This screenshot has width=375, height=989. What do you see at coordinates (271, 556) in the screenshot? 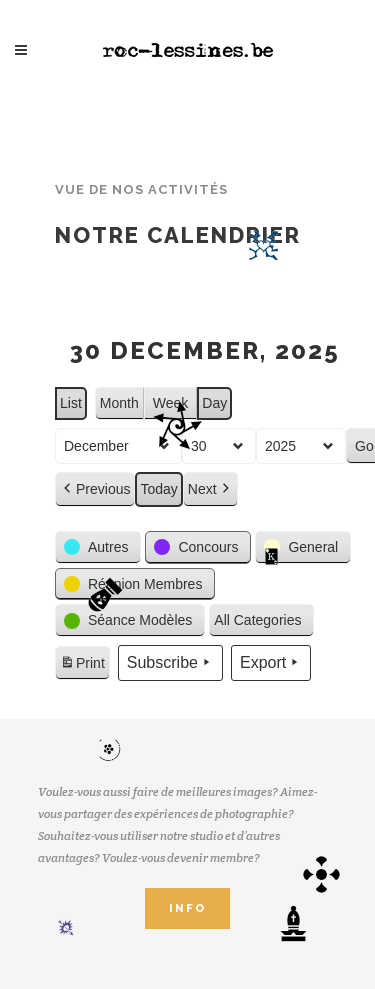
I see `king of diamonds playing card` at bounding box center [271, 556].